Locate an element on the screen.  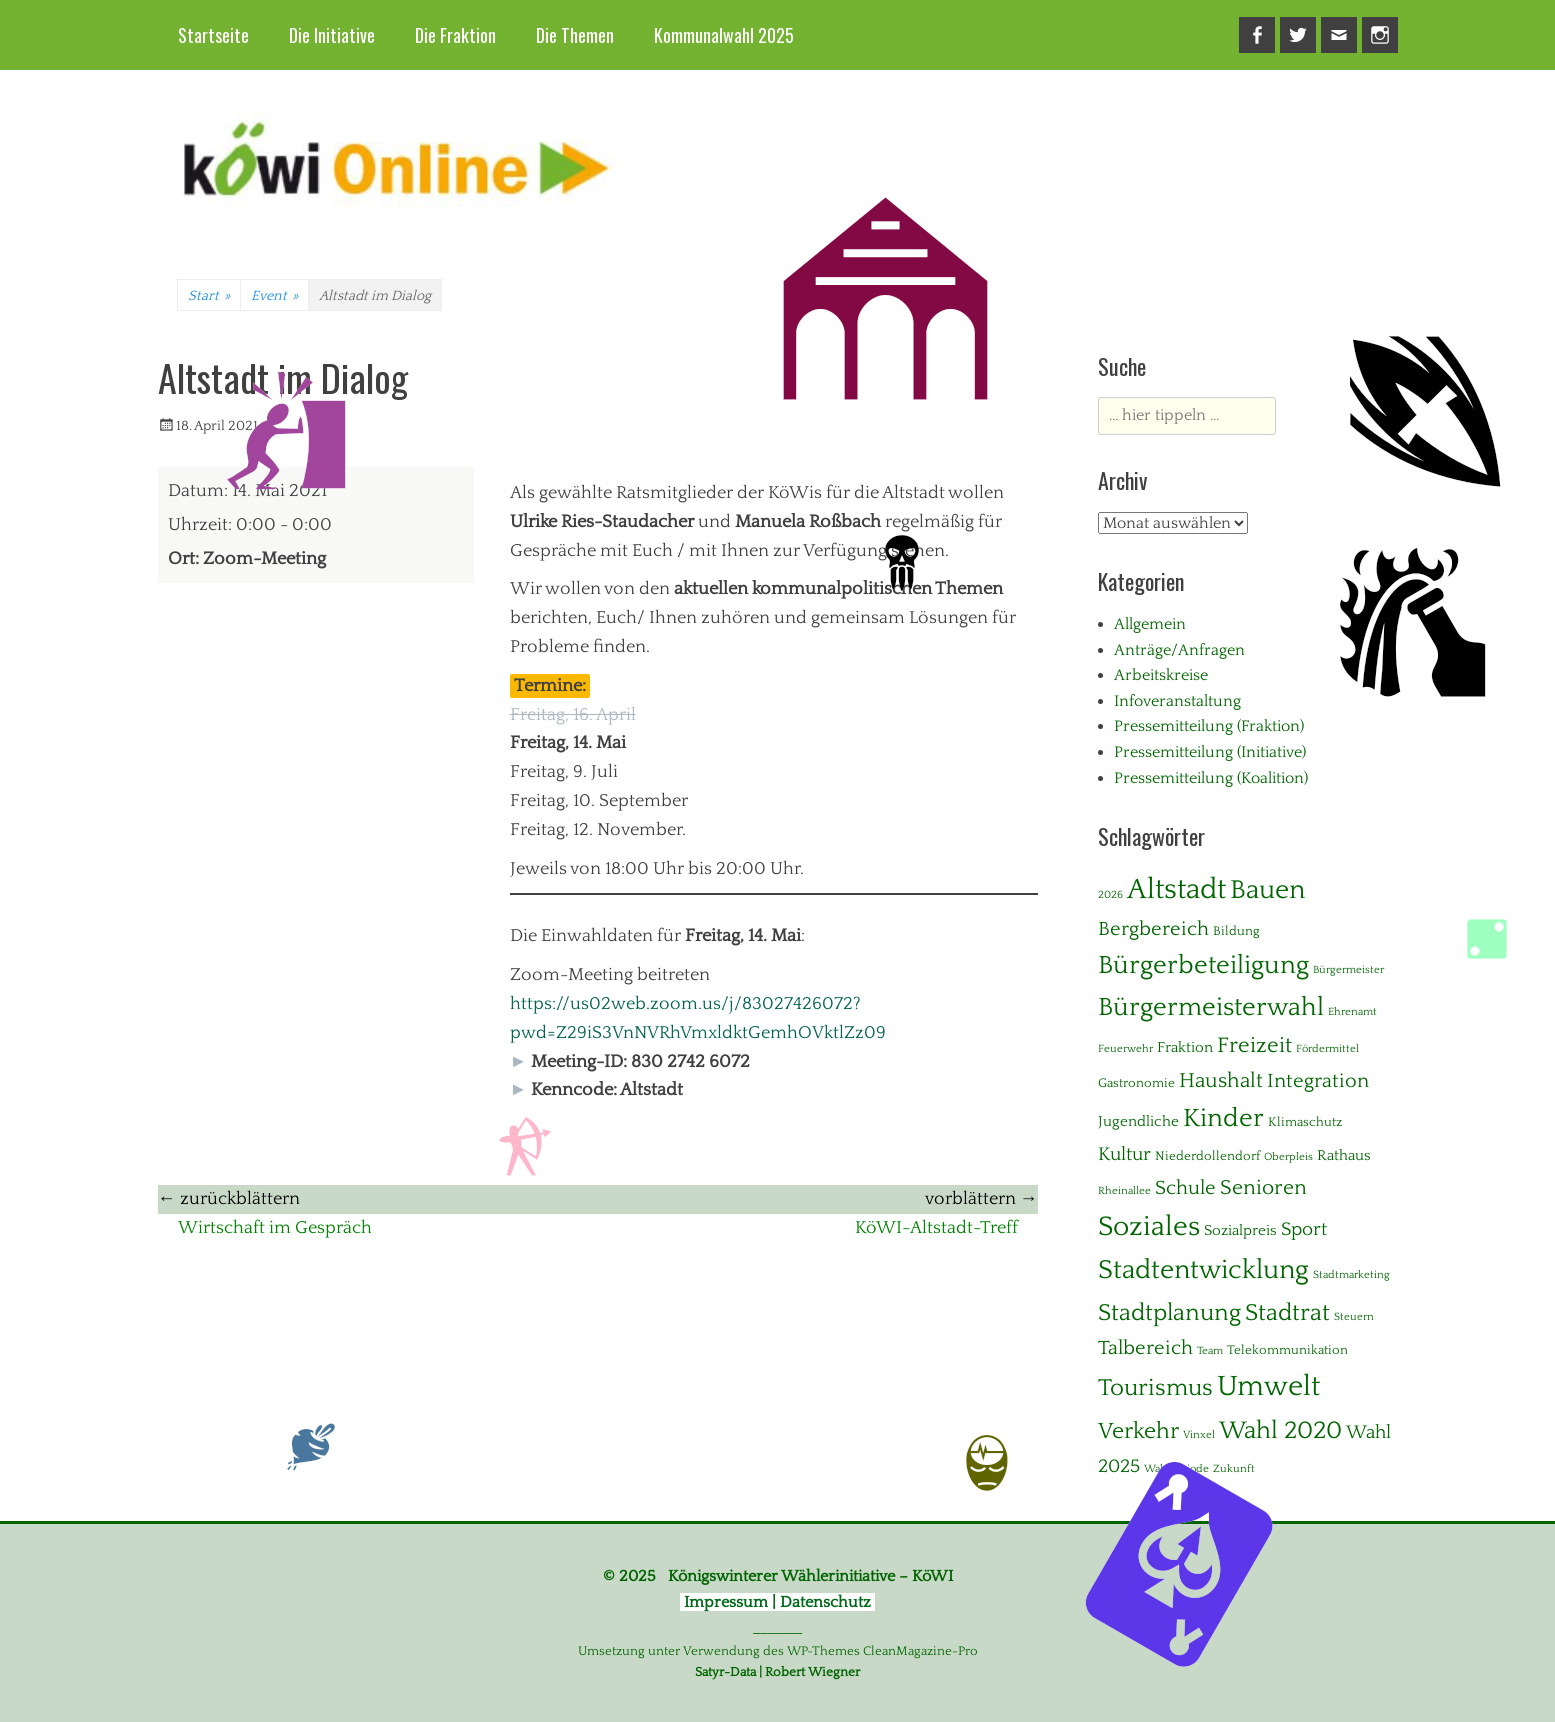
ace of spades playing card is located at coordinates (1178, 1563).